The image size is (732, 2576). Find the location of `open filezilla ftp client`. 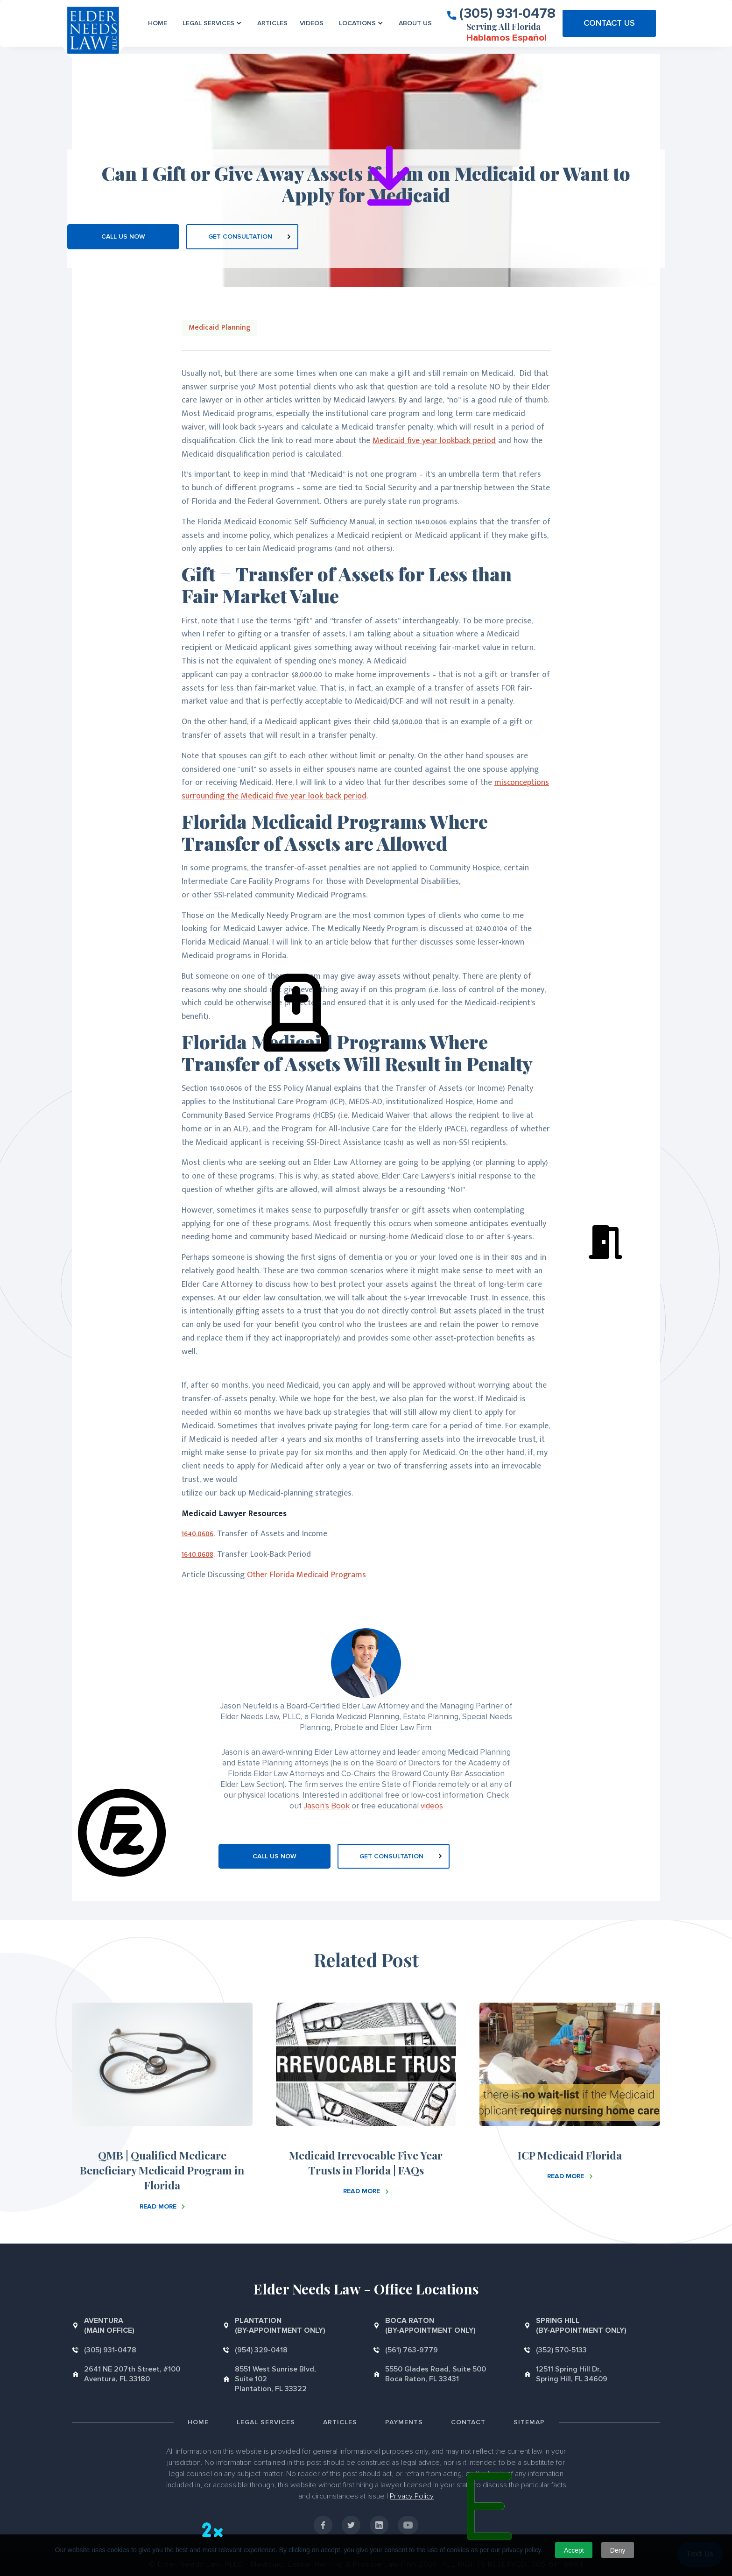

open filezilla ftp client is located at coordinates (122, 1833).